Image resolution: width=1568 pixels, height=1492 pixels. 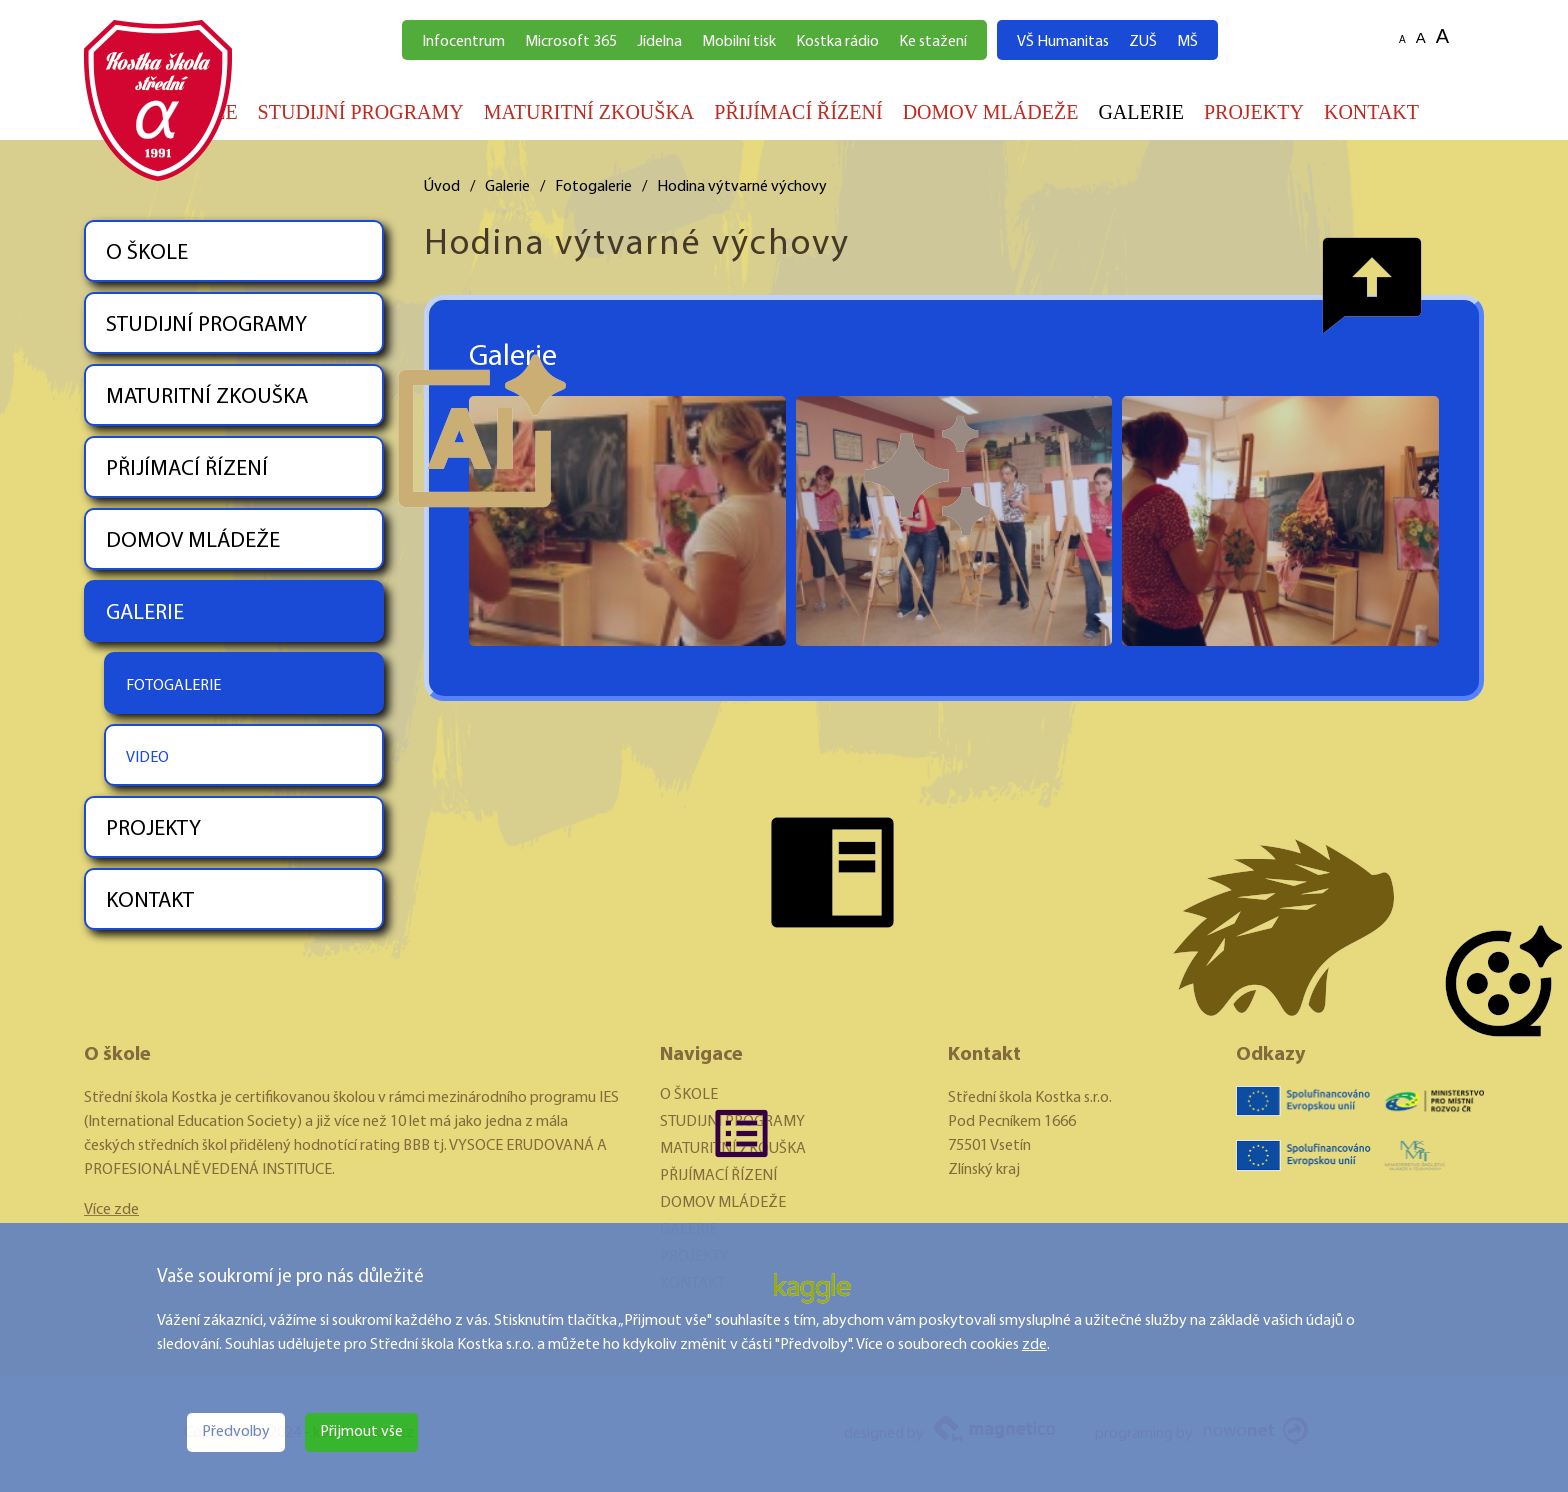 What do you see at coordinates (474, 438) in the screenshot?
I see `generate content using AI` at bounding box center [474, 438].